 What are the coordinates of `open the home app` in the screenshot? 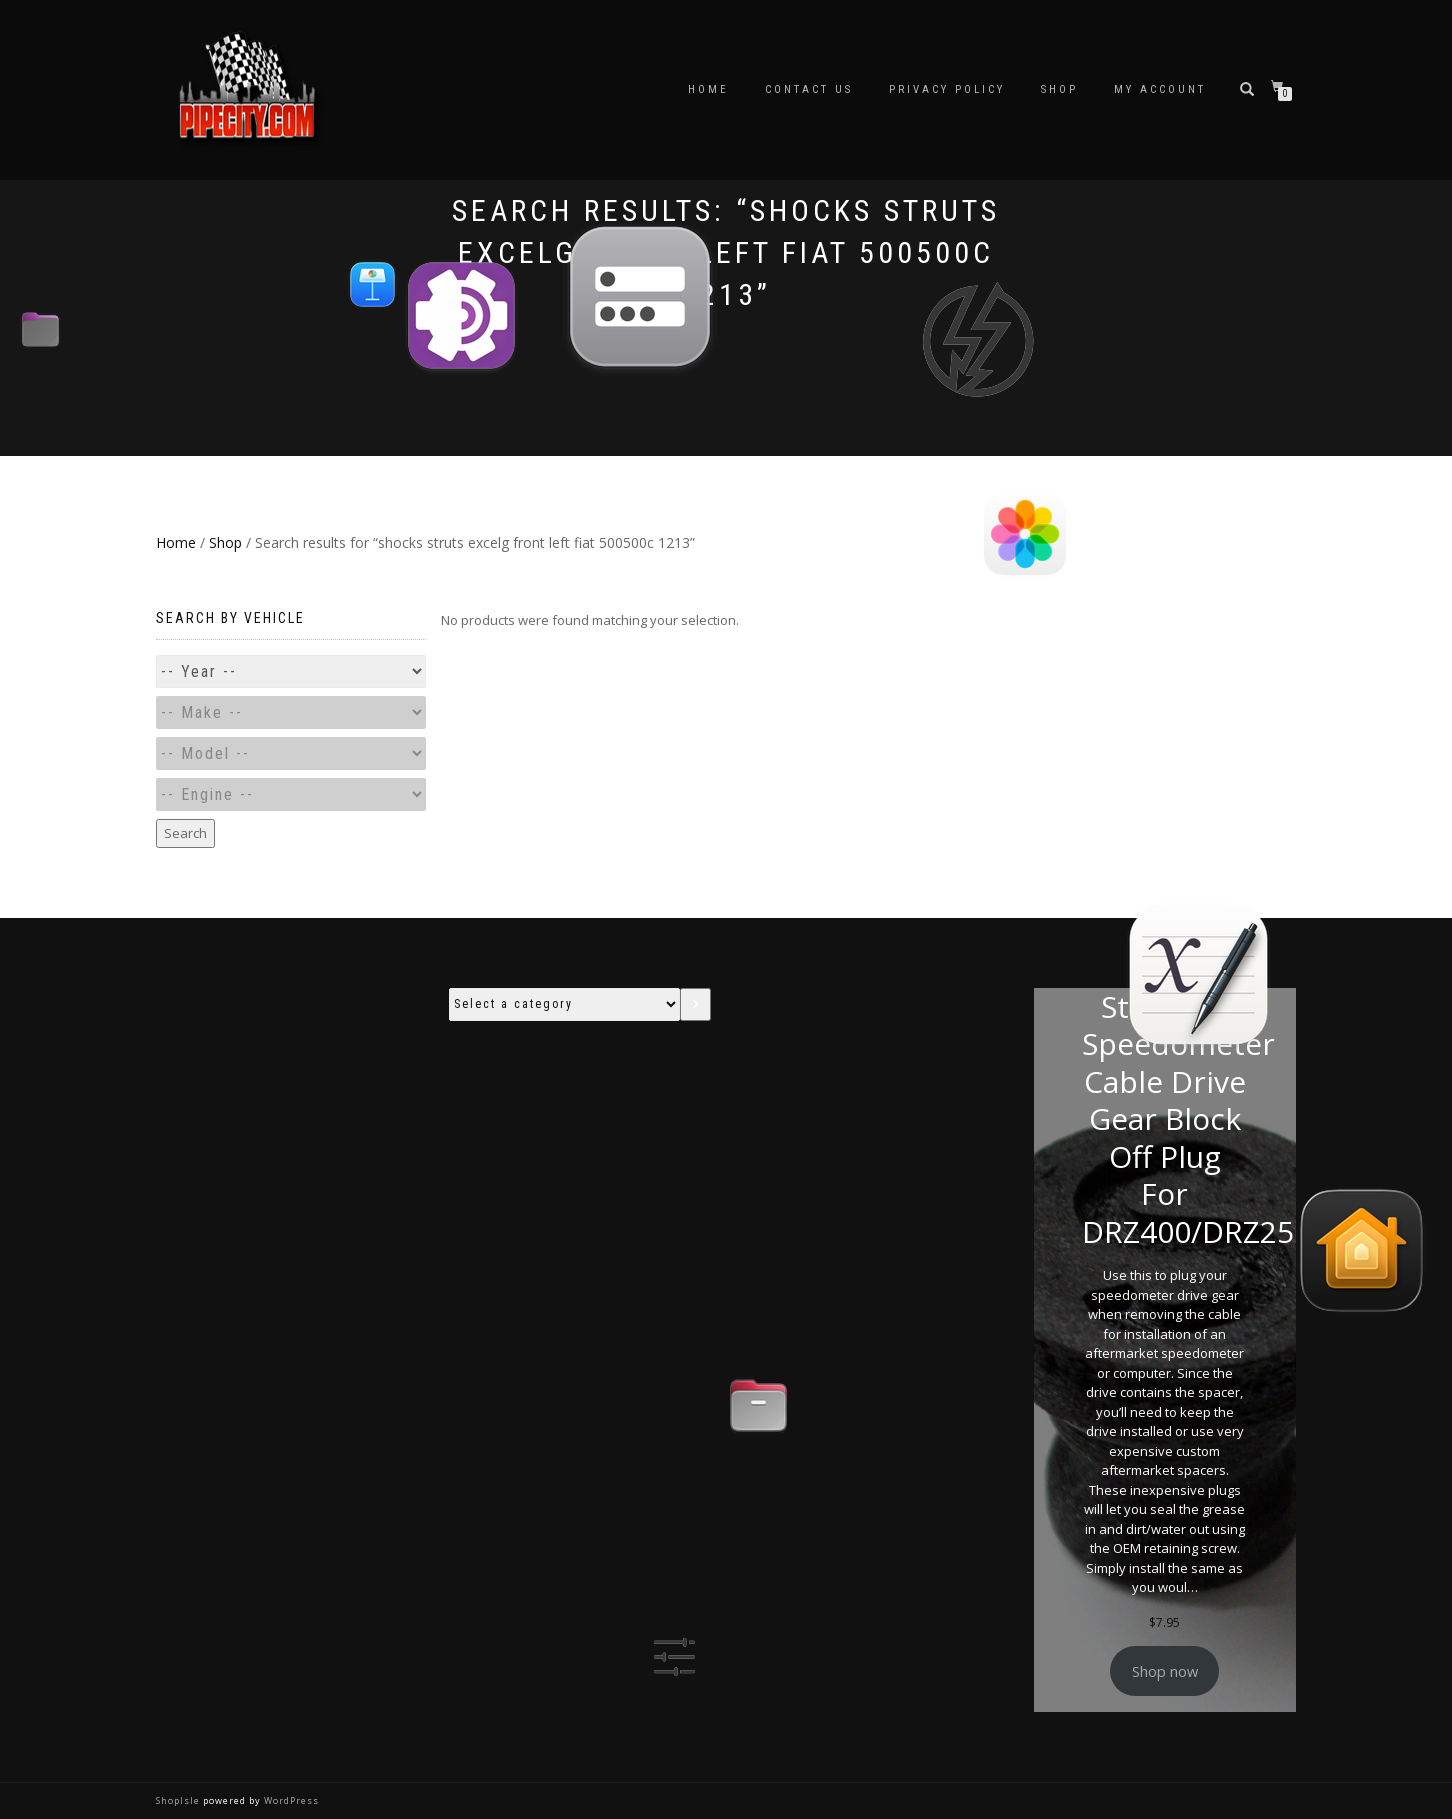 It's located at (1361, 1250).